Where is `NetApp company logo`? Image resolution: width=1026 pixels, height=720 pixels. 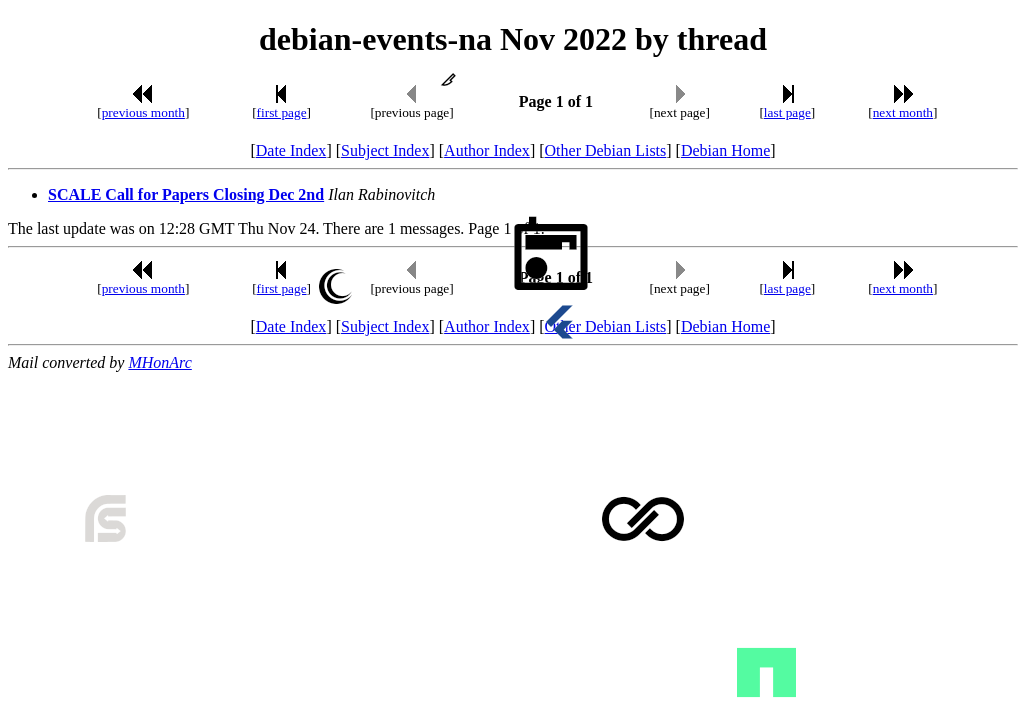 NetApp company logo is located at coordinates (766, 672).